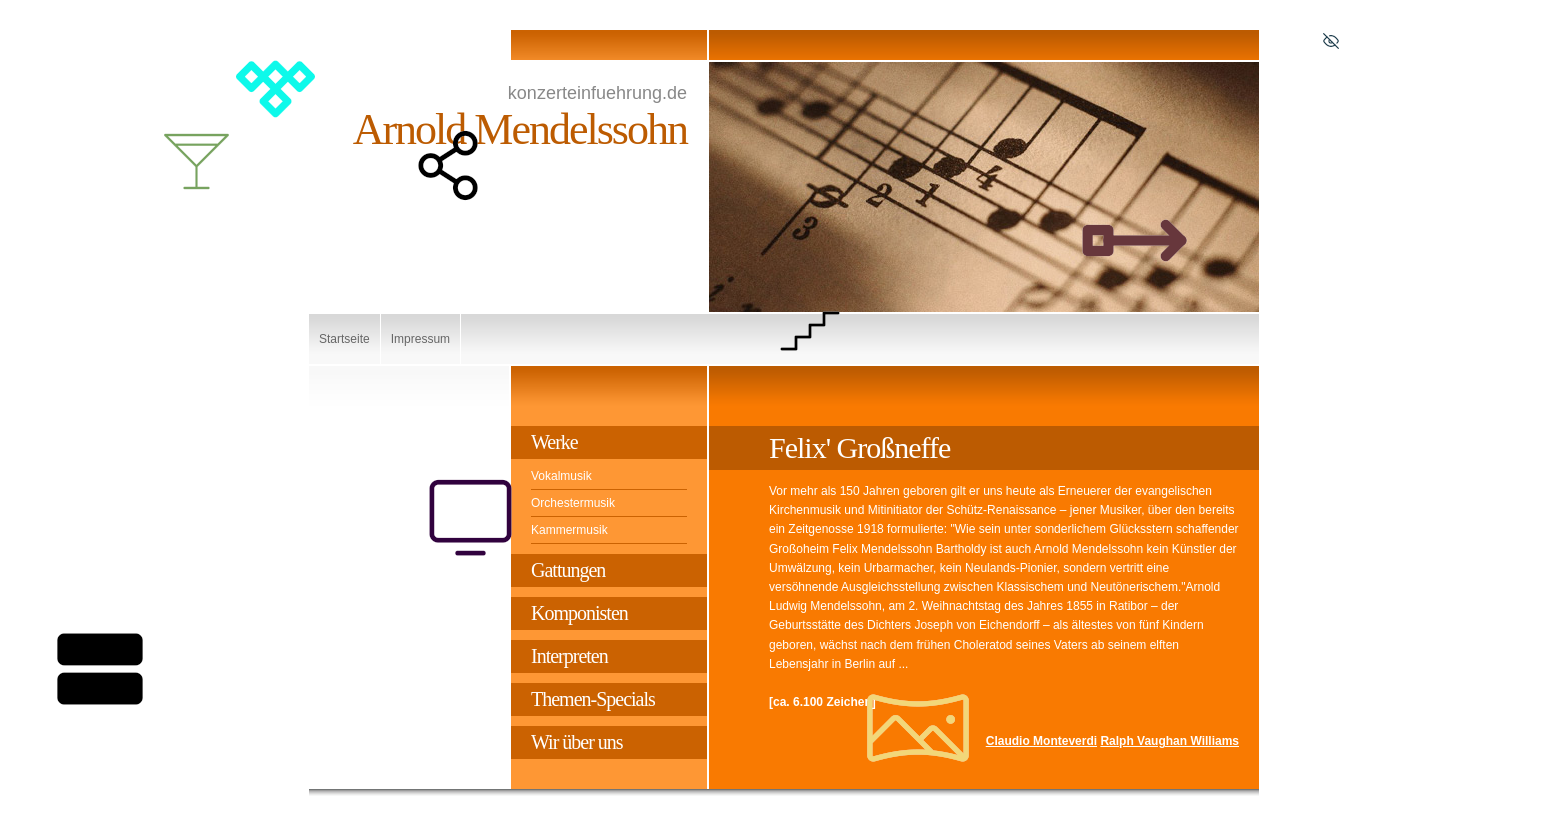 The height and width of the screenshot is (839, 1568). I want to click on hide password or sensitive content, so click(1331, 41).